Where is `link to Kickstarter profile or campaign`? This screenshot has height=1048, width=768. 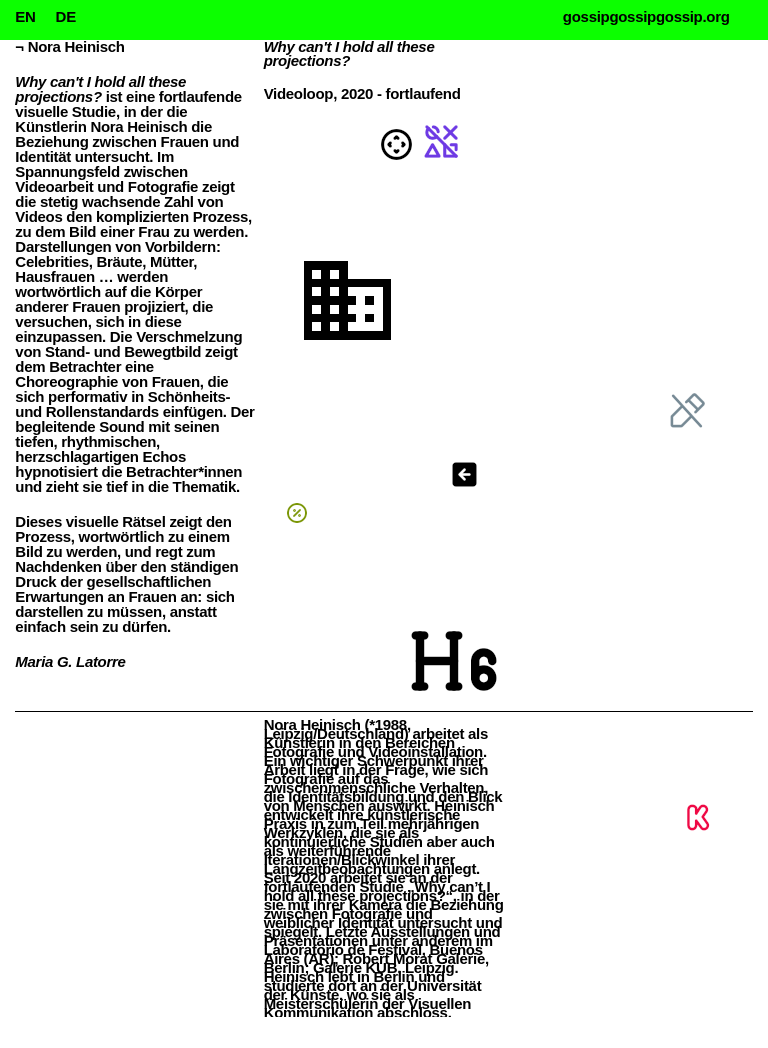
link to Kickstarter profile or campaign is located at coordinates (697, 817).